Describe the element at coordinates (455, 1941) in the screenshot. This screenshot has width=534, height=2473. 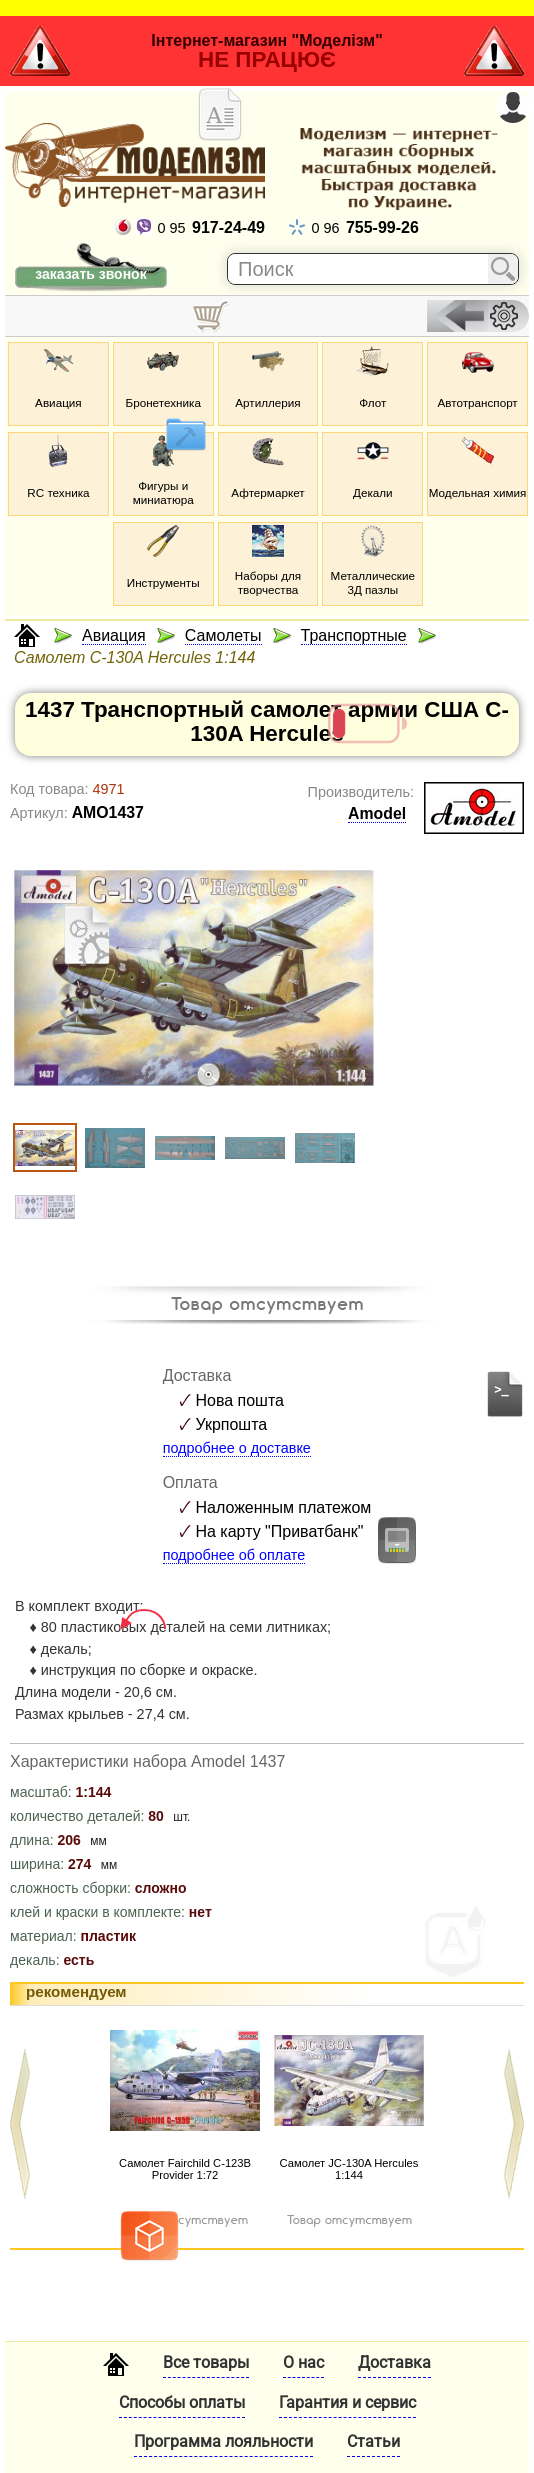
I see `switch to keyboard input method` at that location.